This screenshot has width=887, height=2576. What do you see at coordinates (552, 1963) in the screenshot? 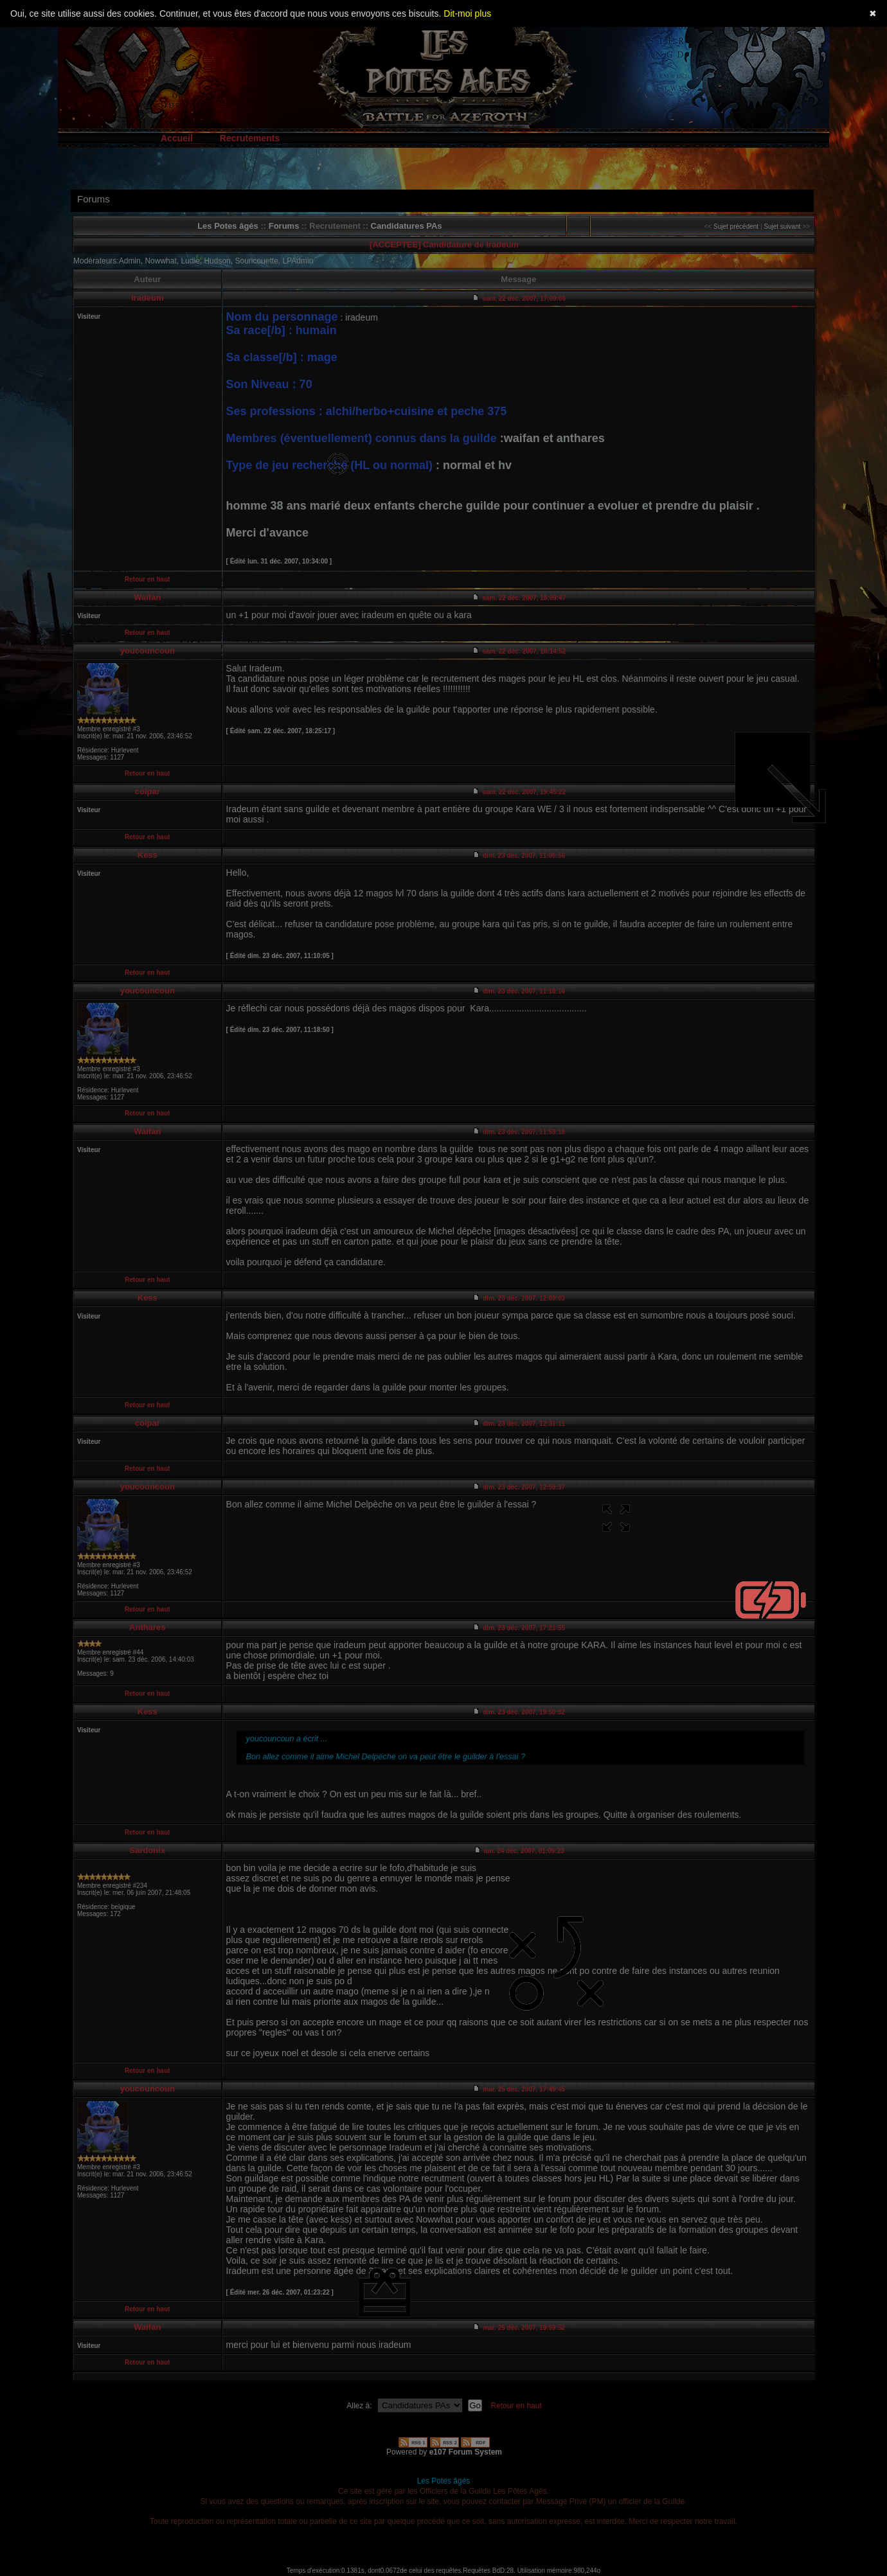
I see `view game plan or strategy` at bounding box center [552, 1963].